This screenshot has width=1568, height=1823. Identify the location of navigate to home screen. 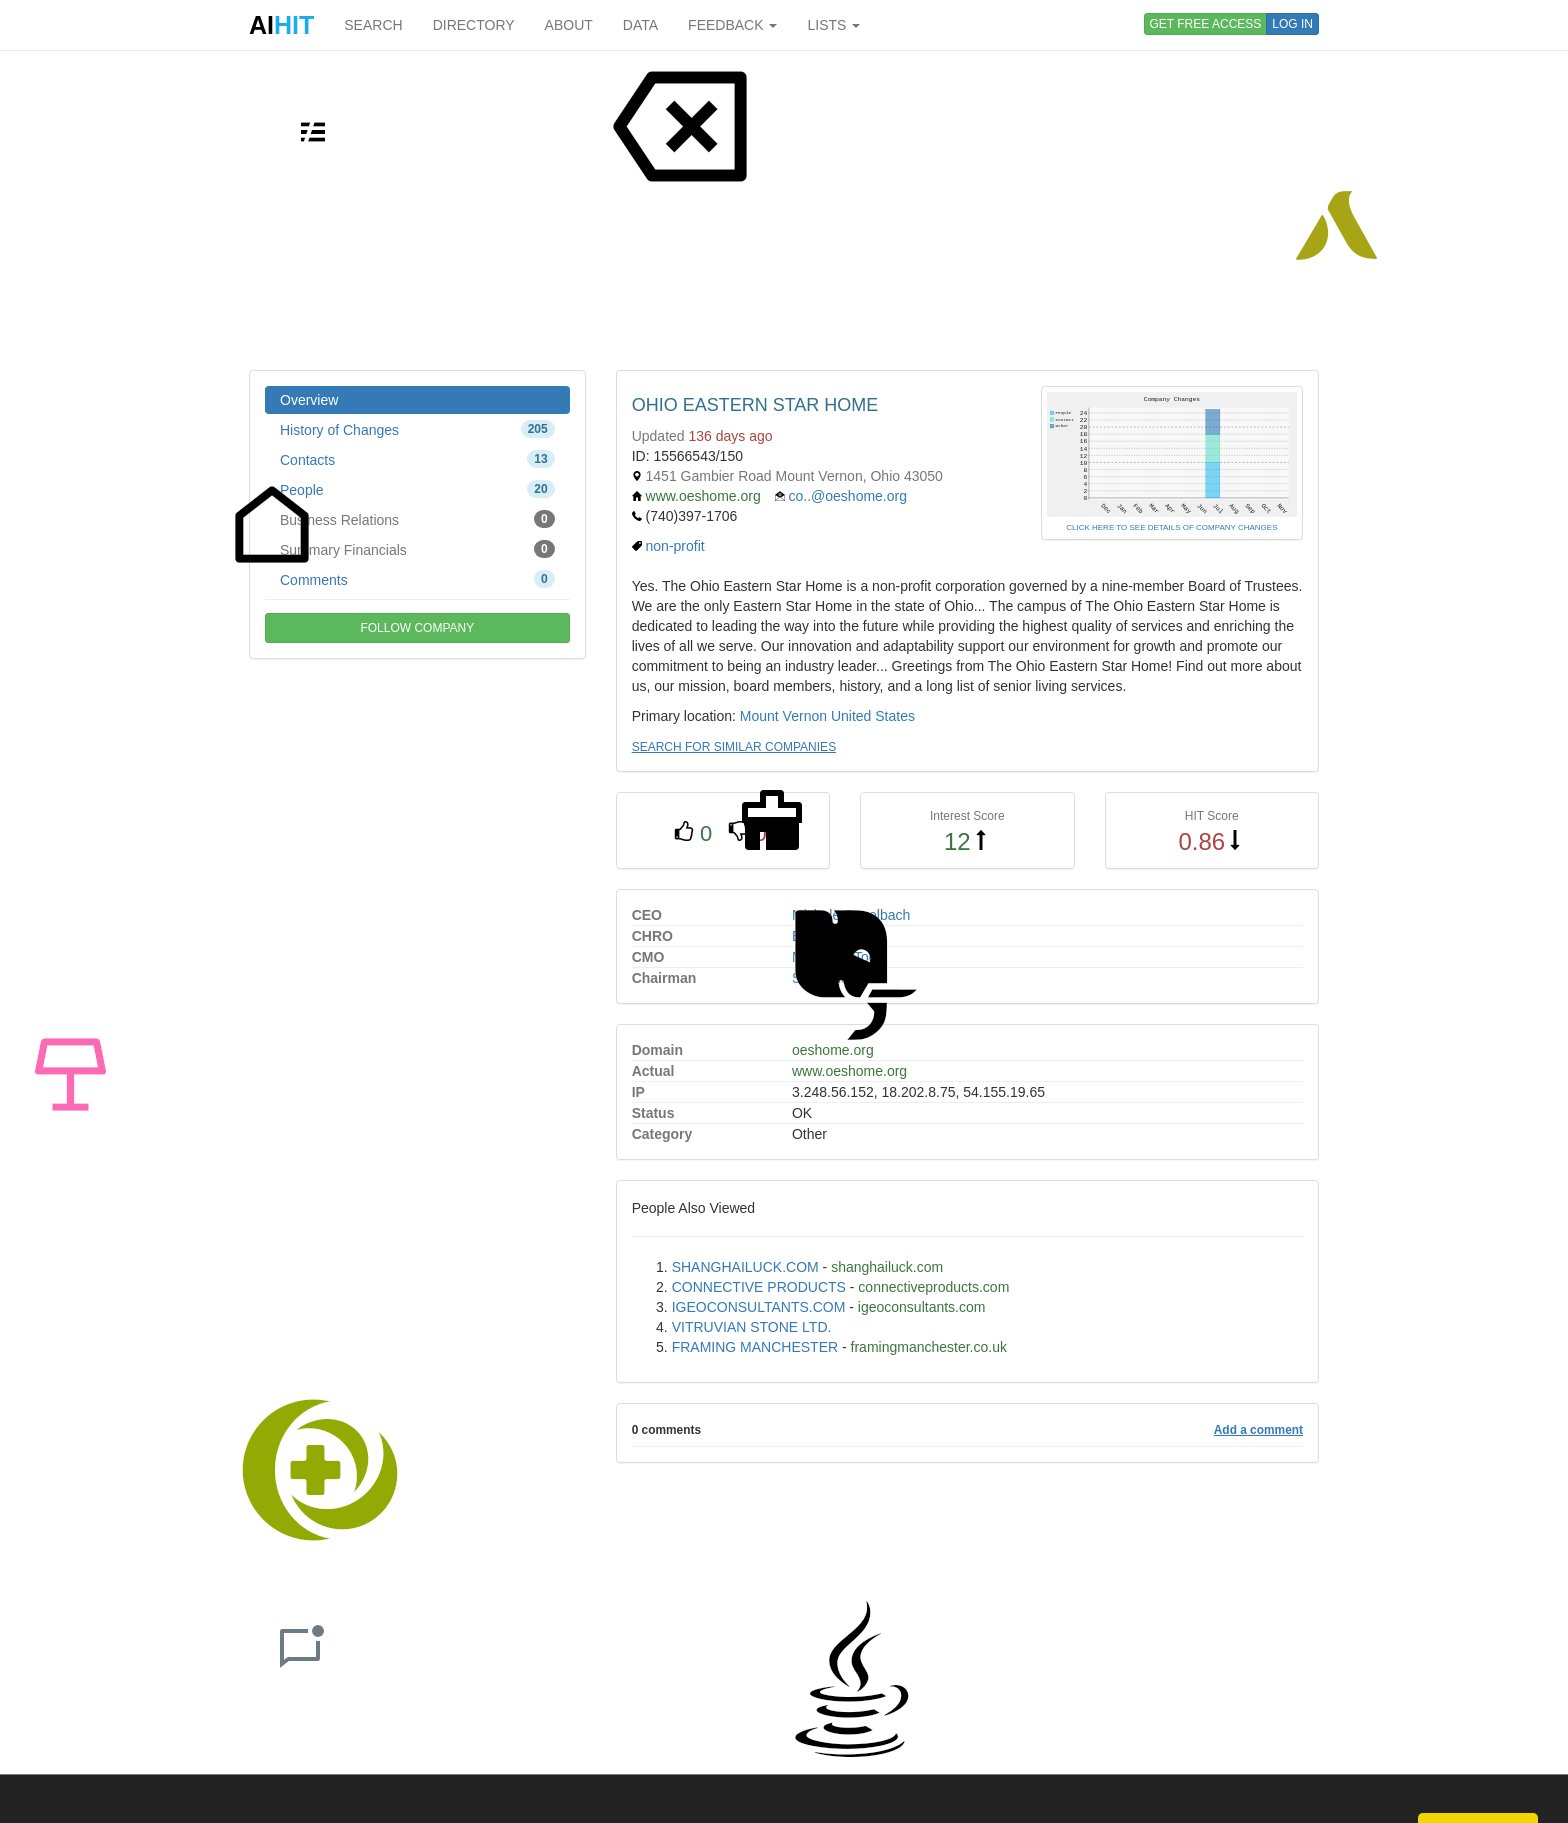
(272, 526).